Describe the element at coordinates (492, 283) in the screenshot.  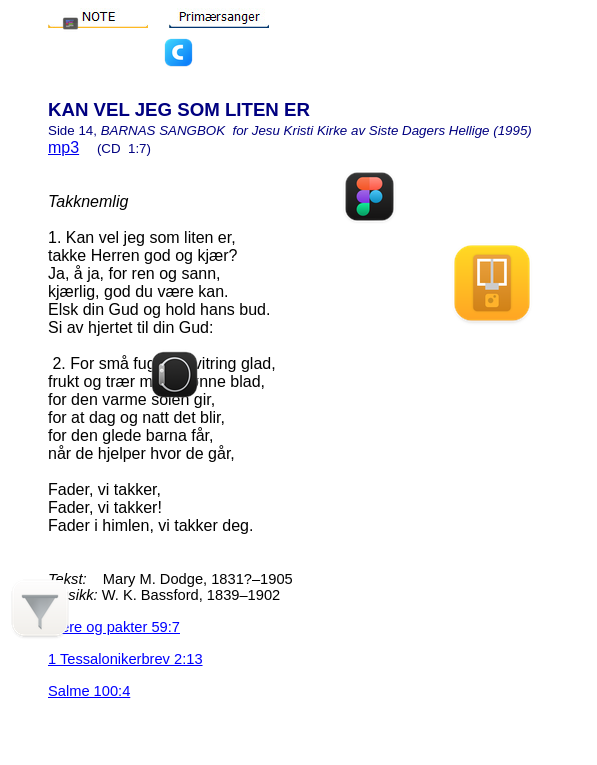
I see `open Piper mouse configuration app` at that location.